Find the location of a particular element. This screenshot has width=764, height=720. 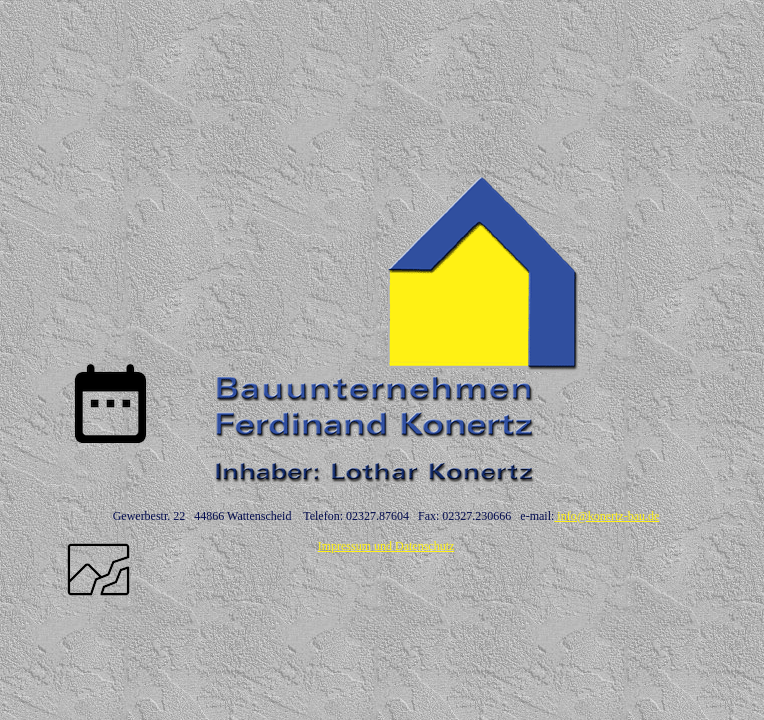

select a date range is located at coordinates (110, 403).